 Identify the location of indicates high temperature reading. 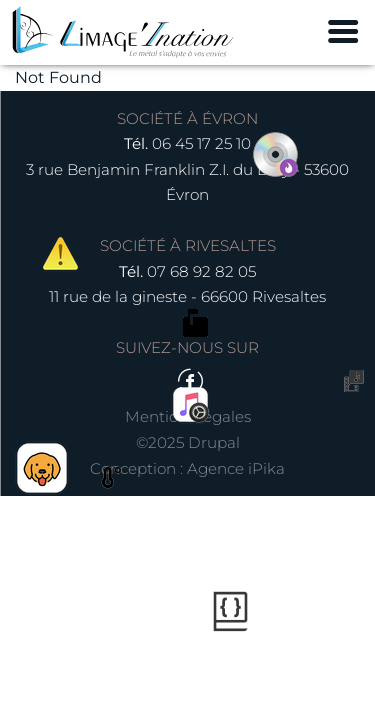
(110, 477).